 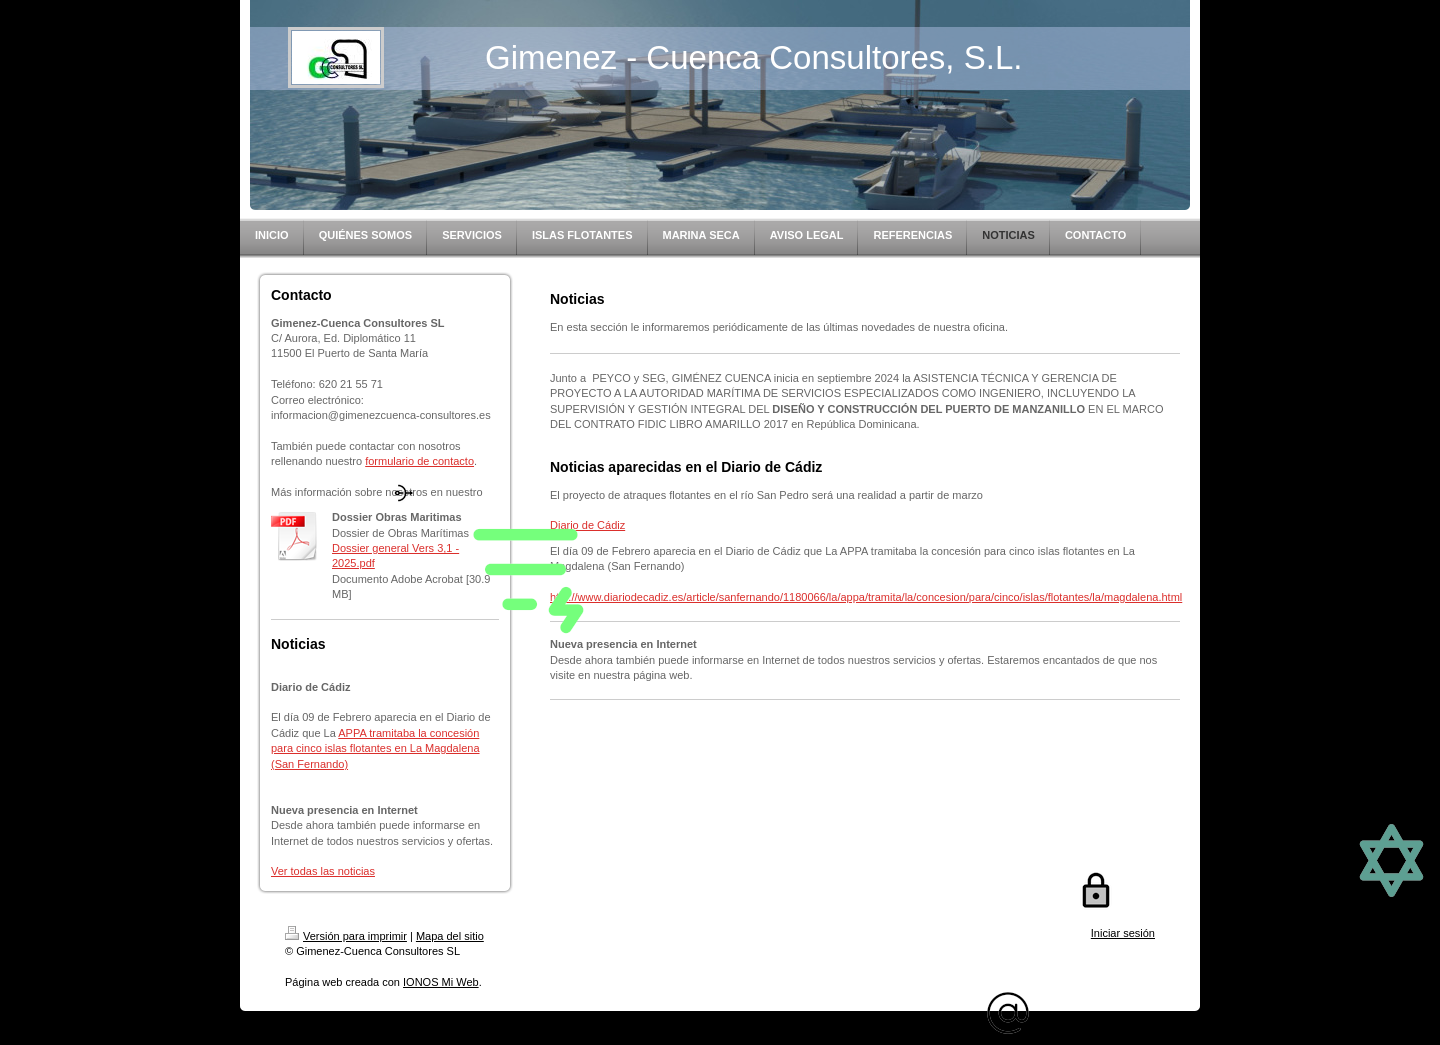 I want to click on lock or secure this item, so click(x=1096, y=891).